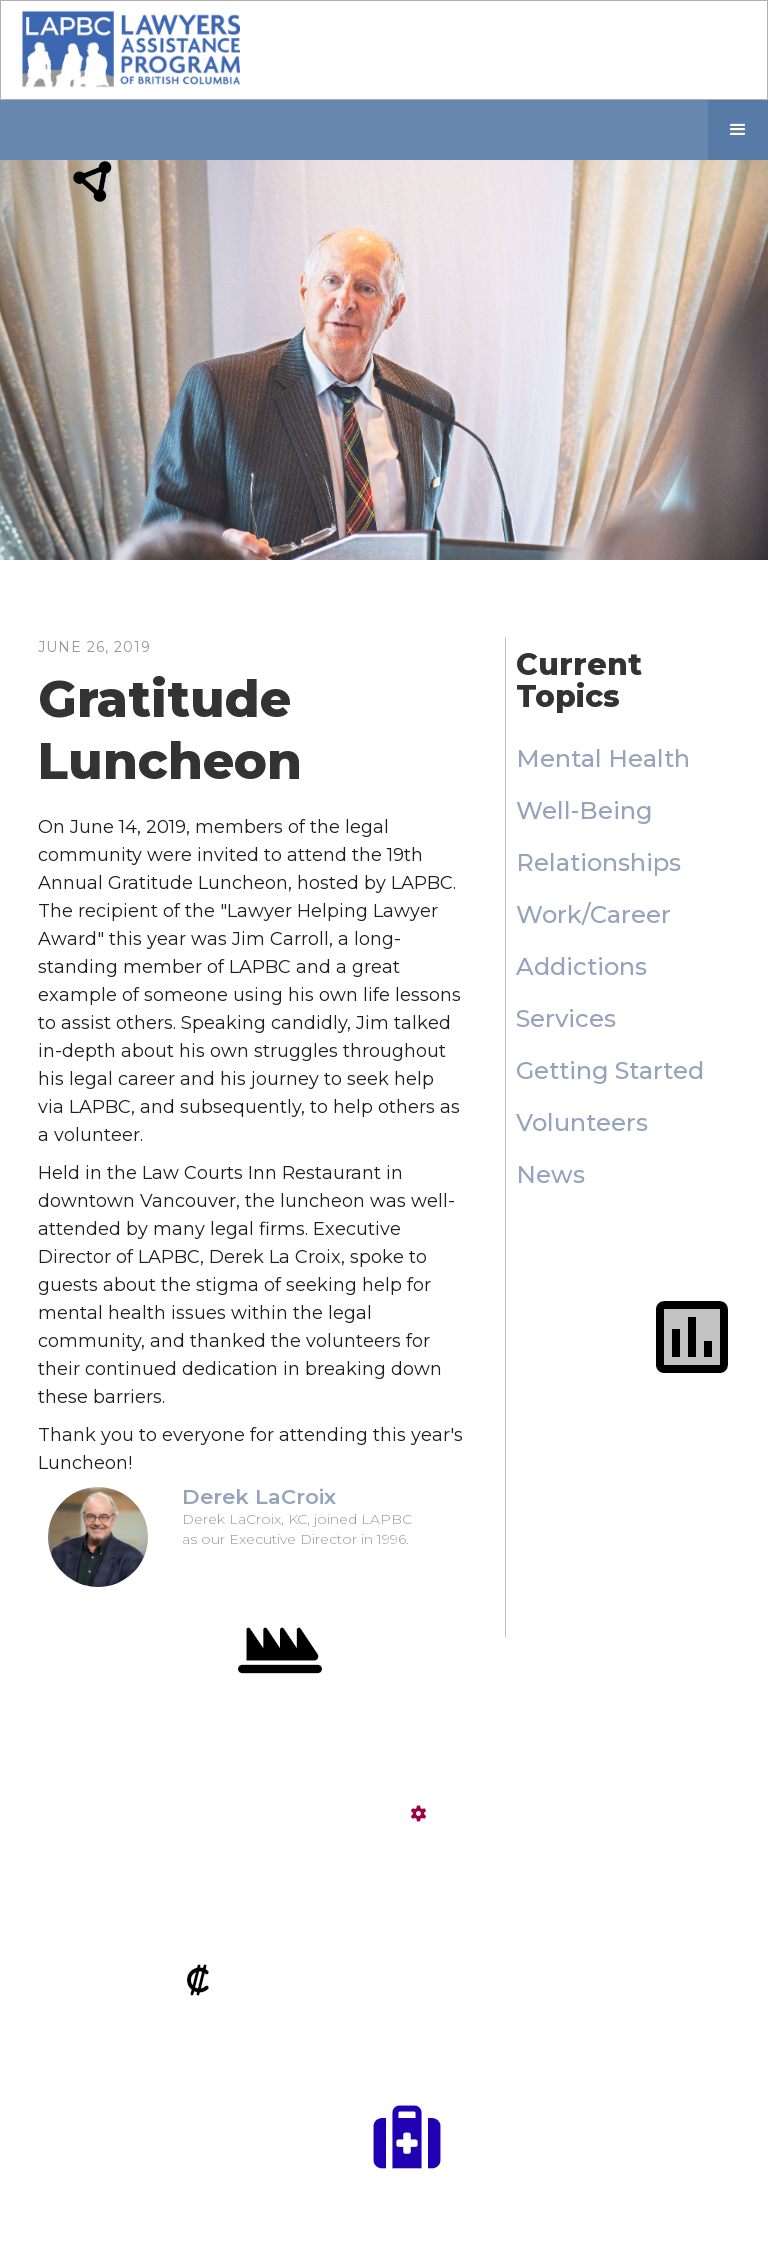 This screenshot has height=2247, width=768. I want to click on view network connections, so click(93, 181).